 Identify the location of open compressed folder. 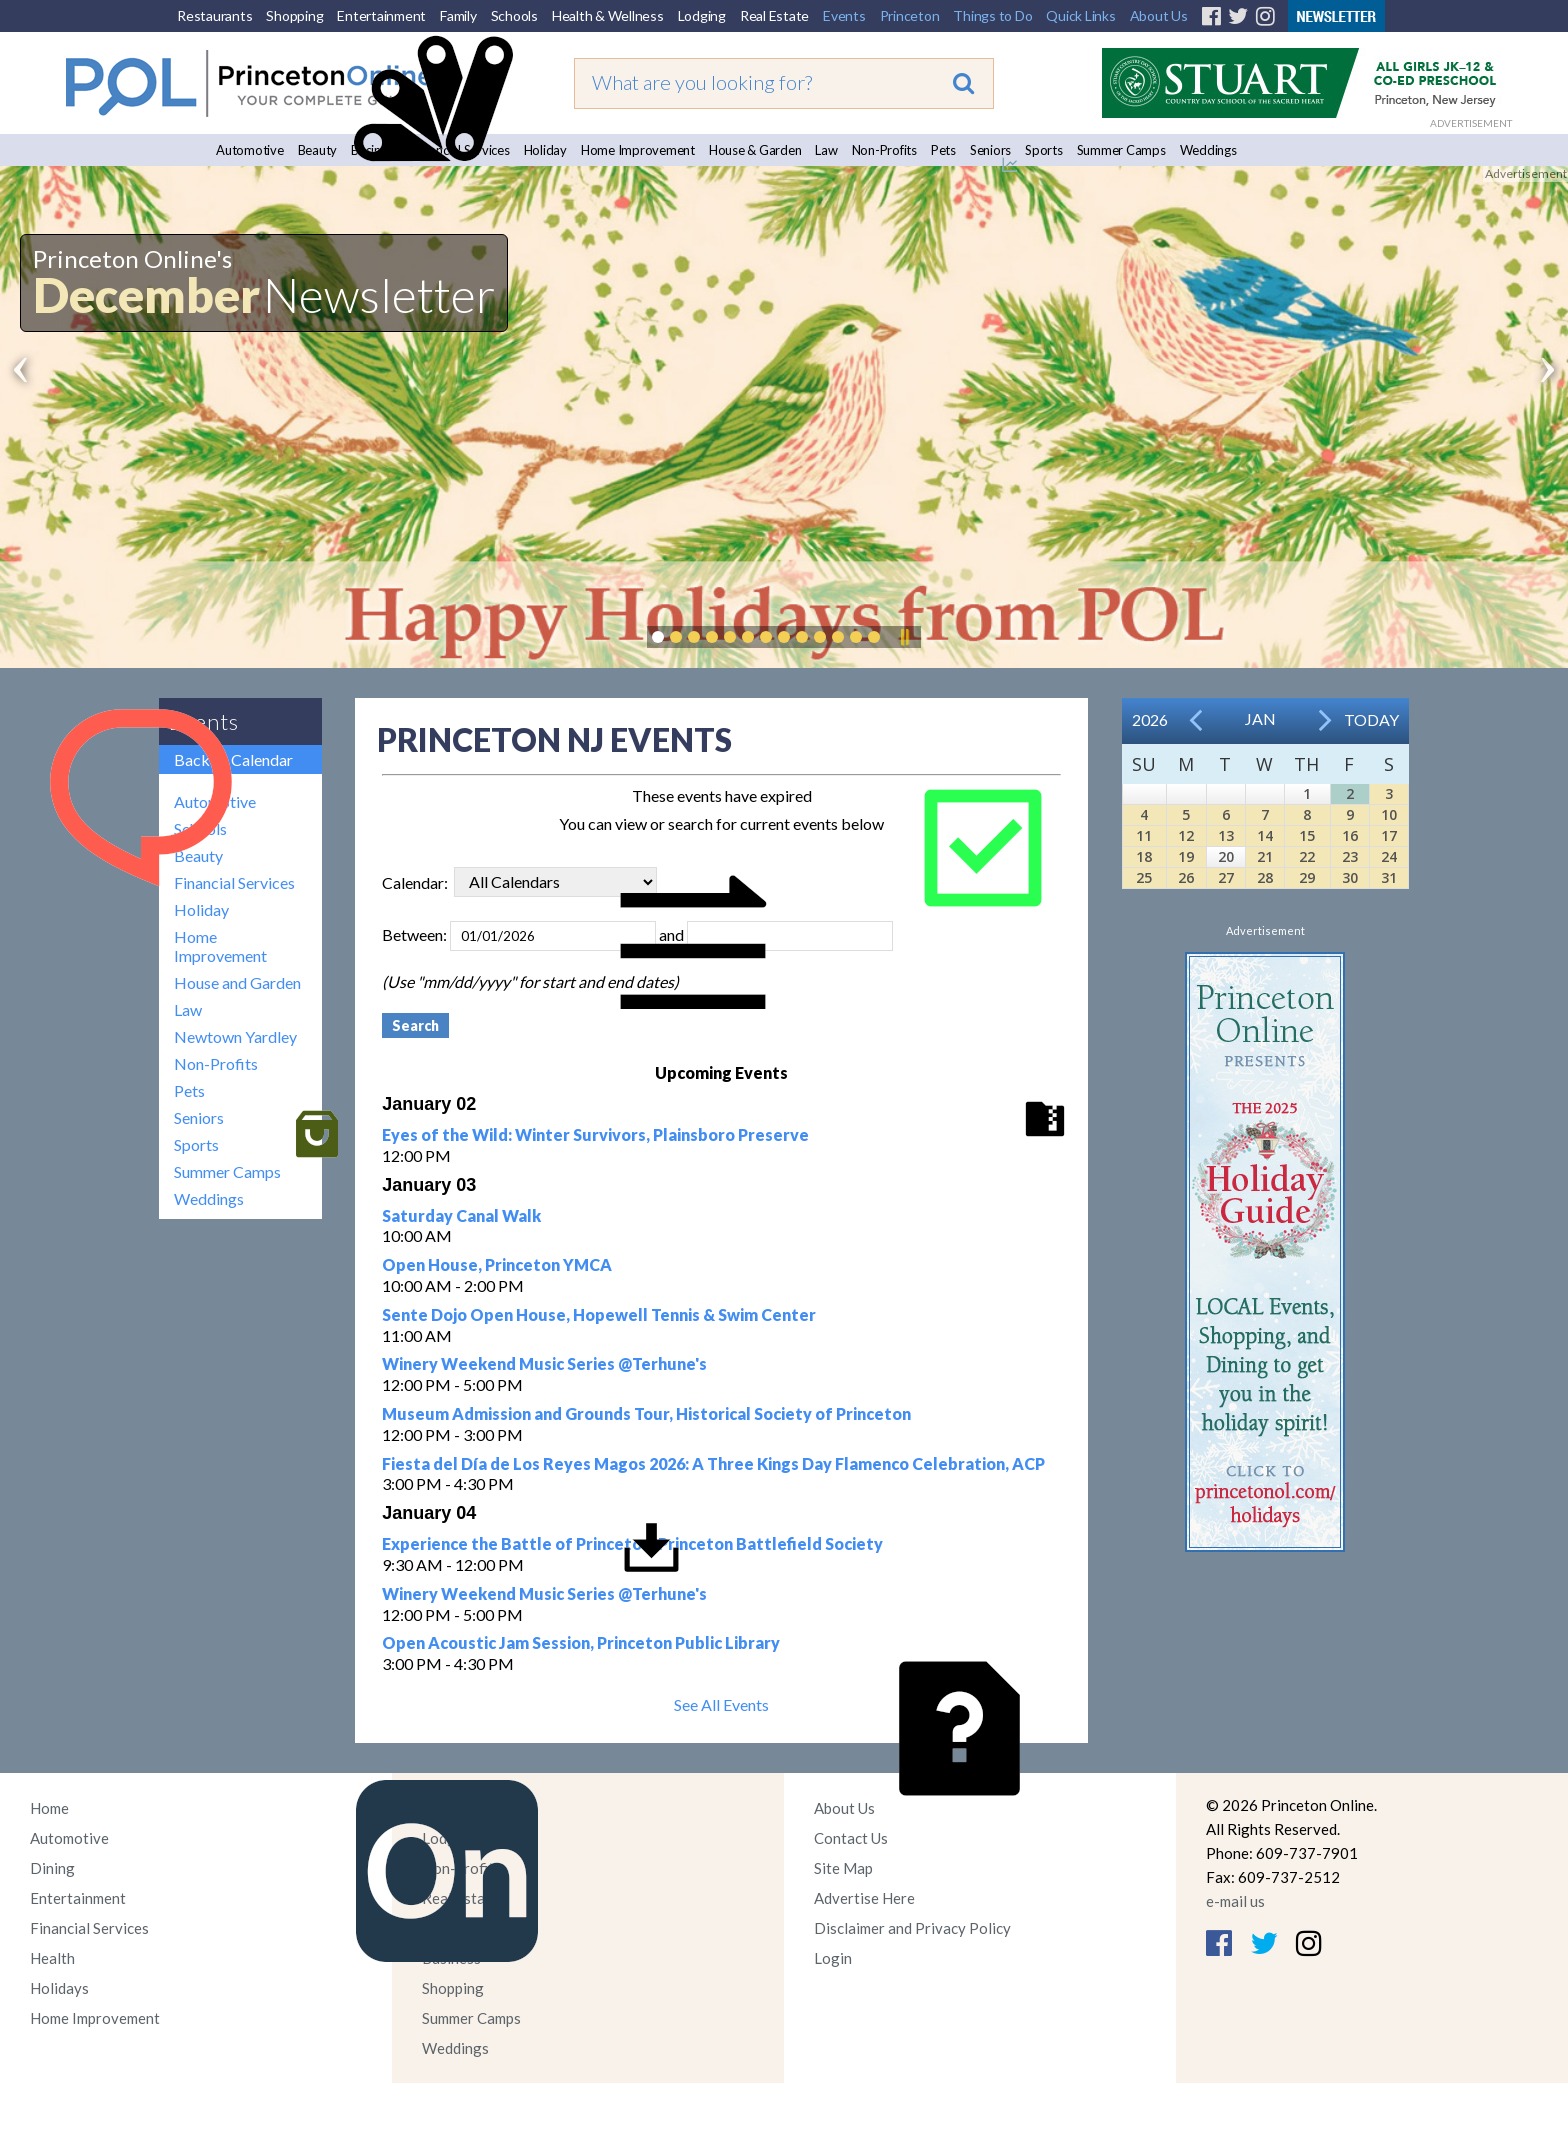
(1045, 1119).